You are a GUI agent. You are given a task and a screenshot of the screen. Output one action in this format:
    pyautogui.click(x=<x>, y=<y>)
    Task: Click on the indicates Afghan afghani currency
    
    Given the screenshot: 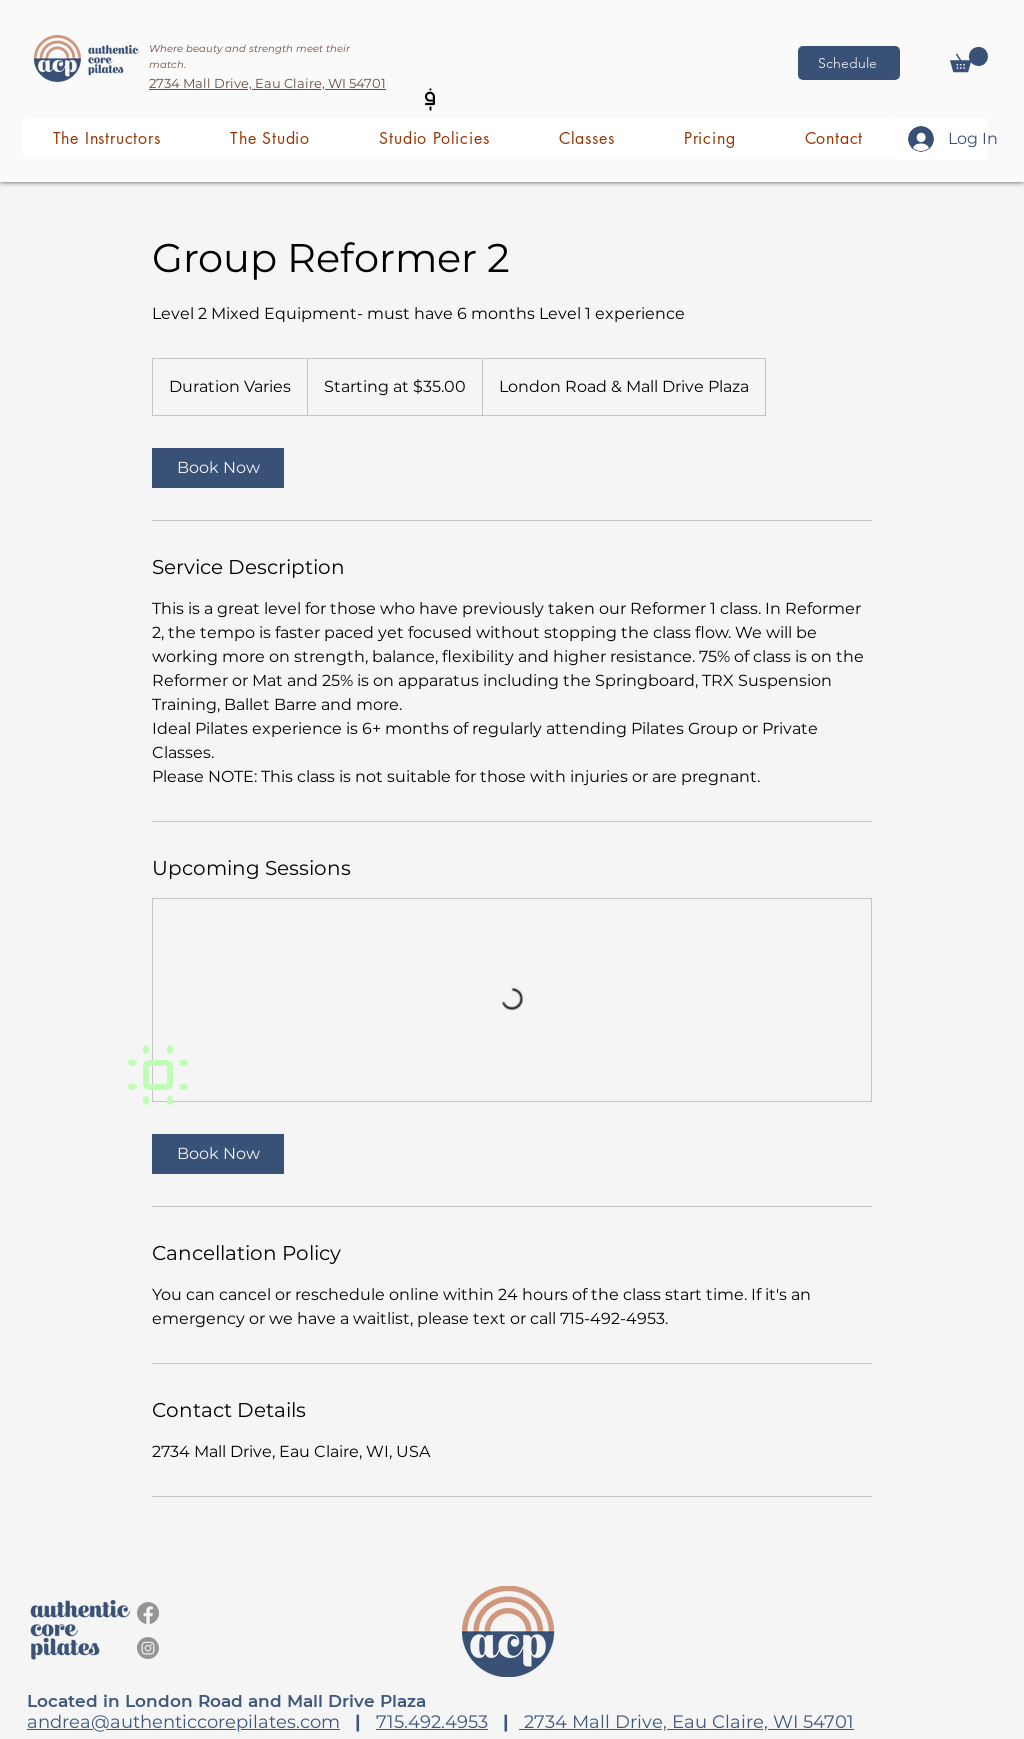 What is the action you would take?
    pyautogui.click(x=430, y=99)
    